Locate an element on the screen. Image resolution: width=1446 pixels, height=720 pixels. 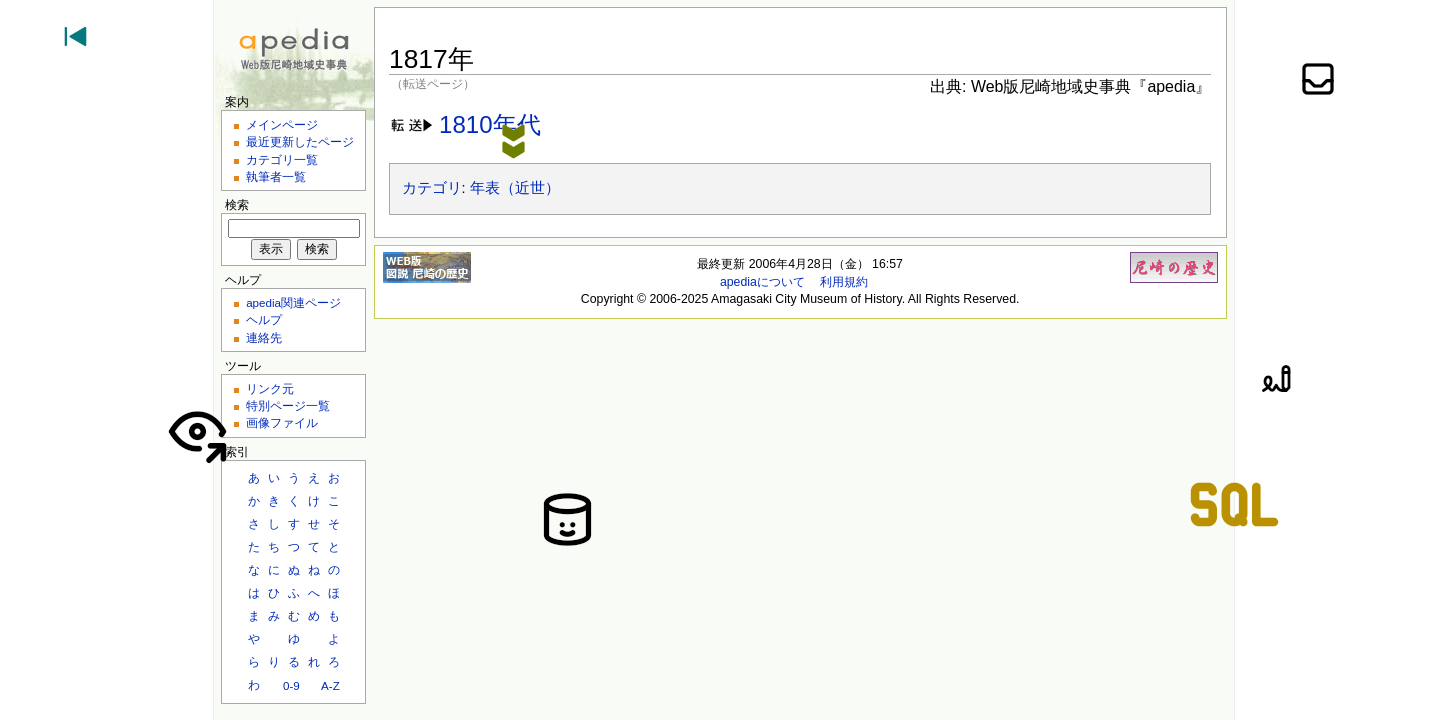
skip to previous track is located at coordinates (75, 36).